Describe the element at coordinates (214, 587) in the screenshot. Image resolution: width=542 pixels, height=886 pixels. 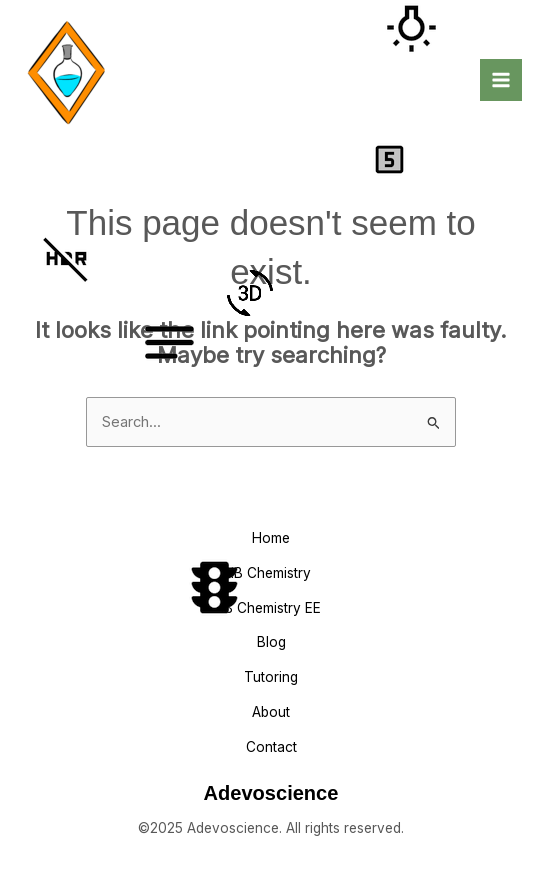
I see `view traffic conditions on map` at that location.